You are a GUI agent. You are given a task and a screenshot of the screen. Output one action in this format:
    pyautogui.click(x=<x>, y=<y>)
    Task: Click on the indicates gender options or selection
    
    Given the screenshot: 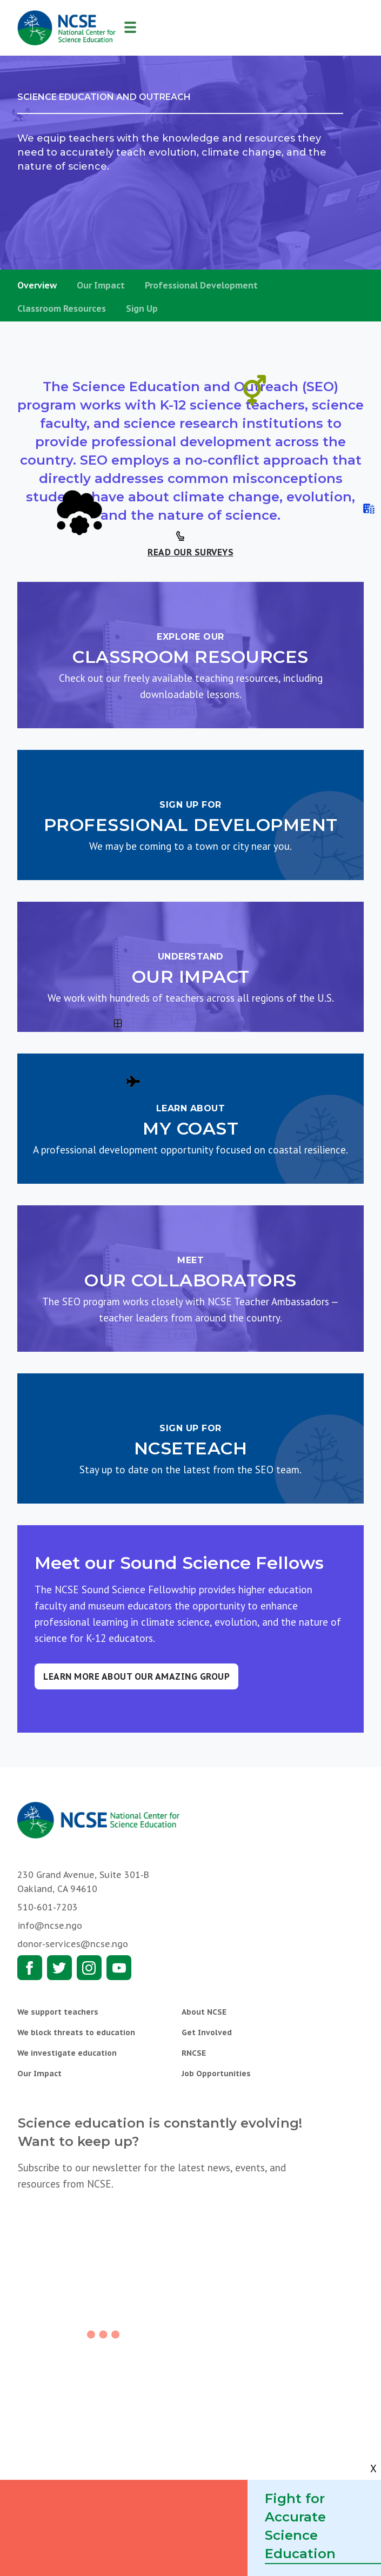 What is the action you would take?
    pyautogui.click(x=253, y=391)
    